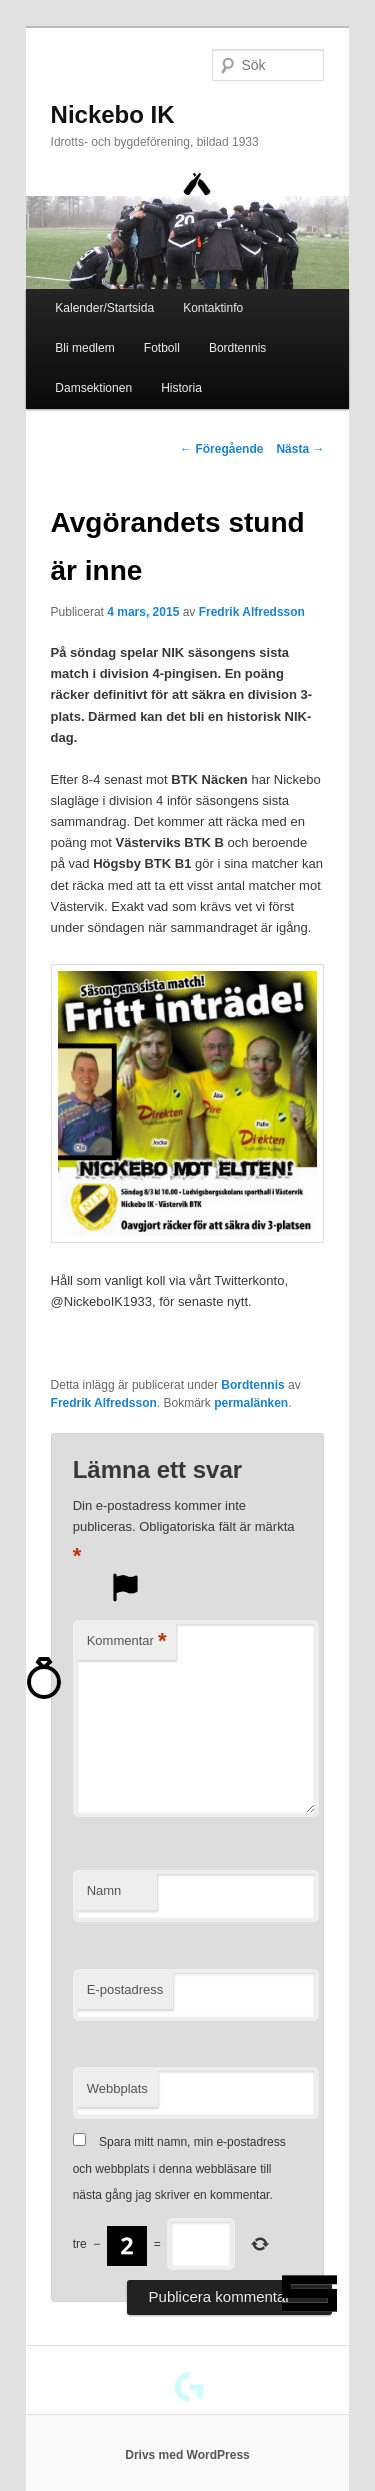  I want to click on suckless software project logo, so click(309, 2293).